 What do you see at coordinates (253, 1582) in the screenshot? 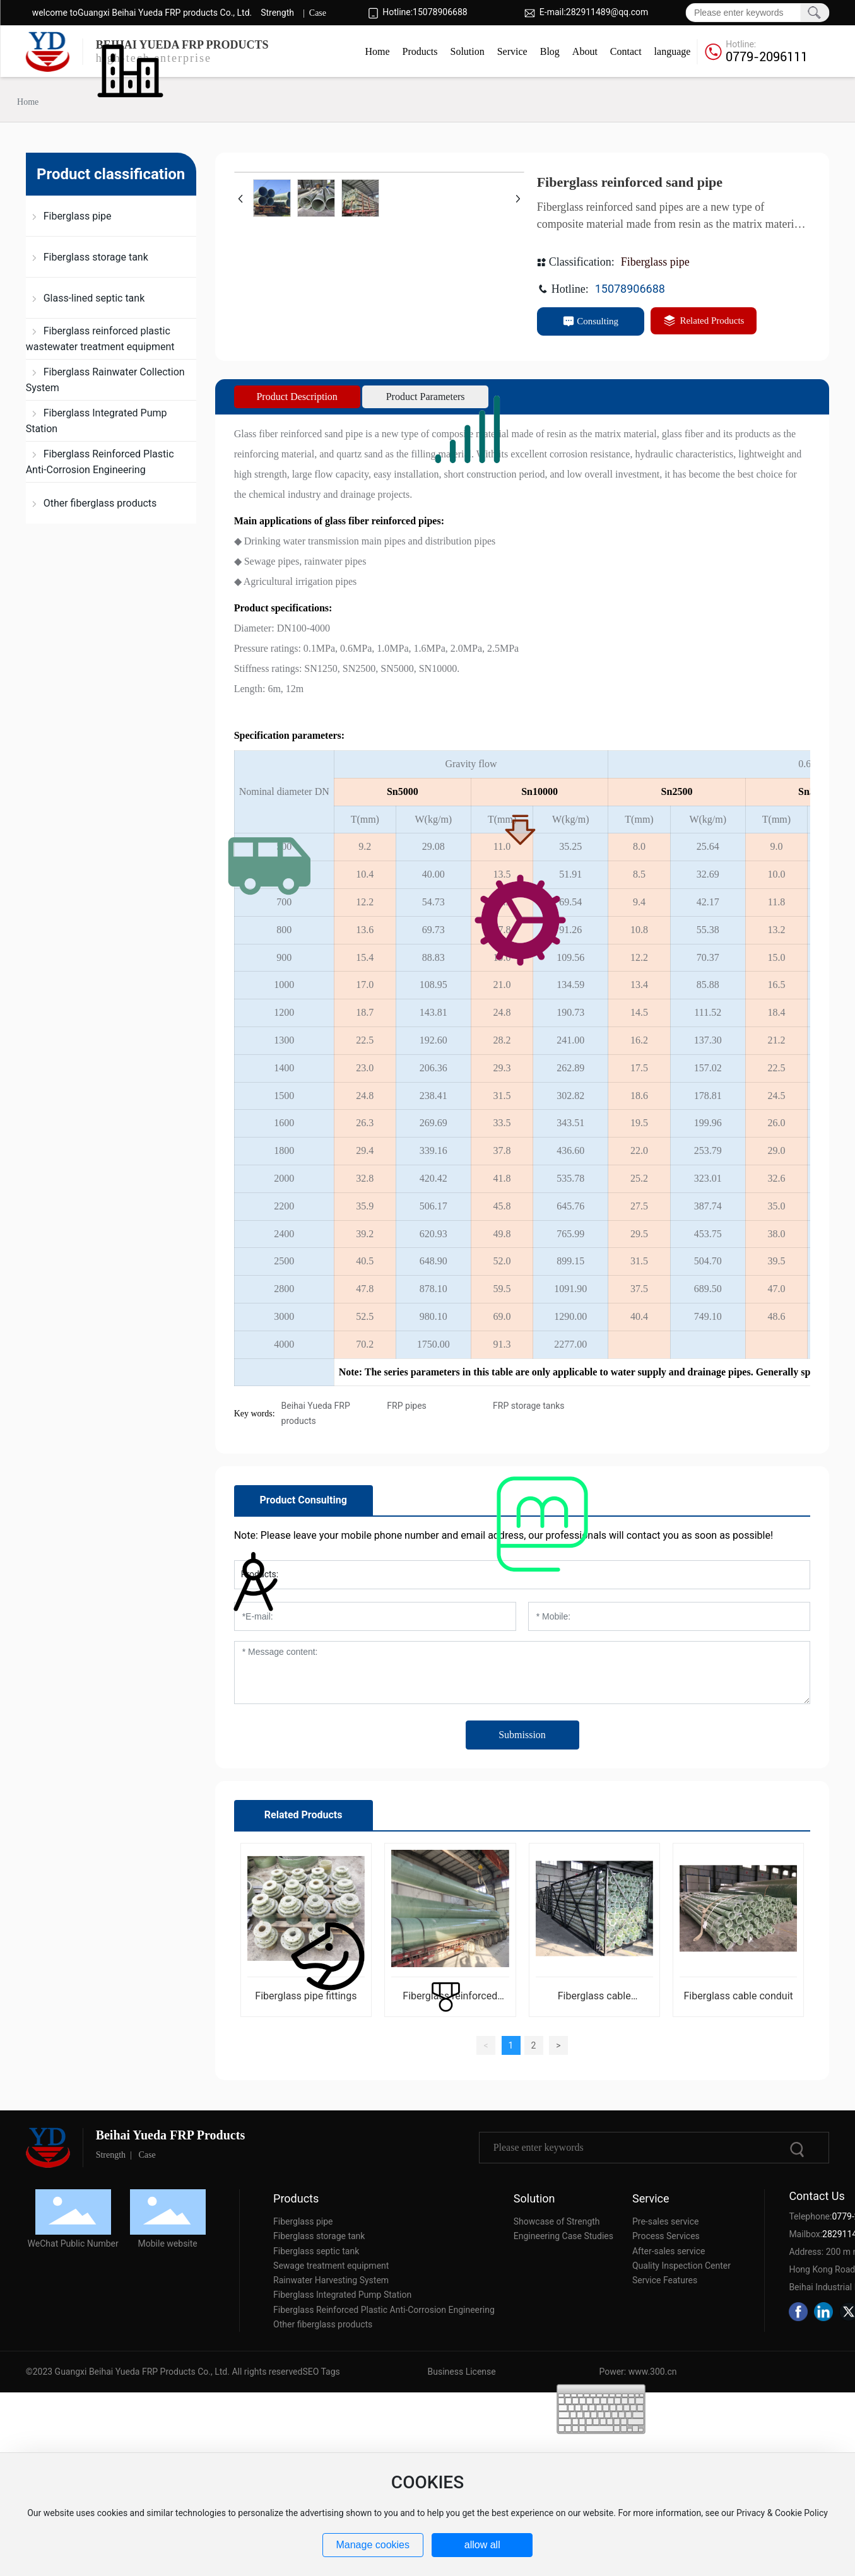
I see `access drawing or drafting tools` at bounding box center [253, 1582].